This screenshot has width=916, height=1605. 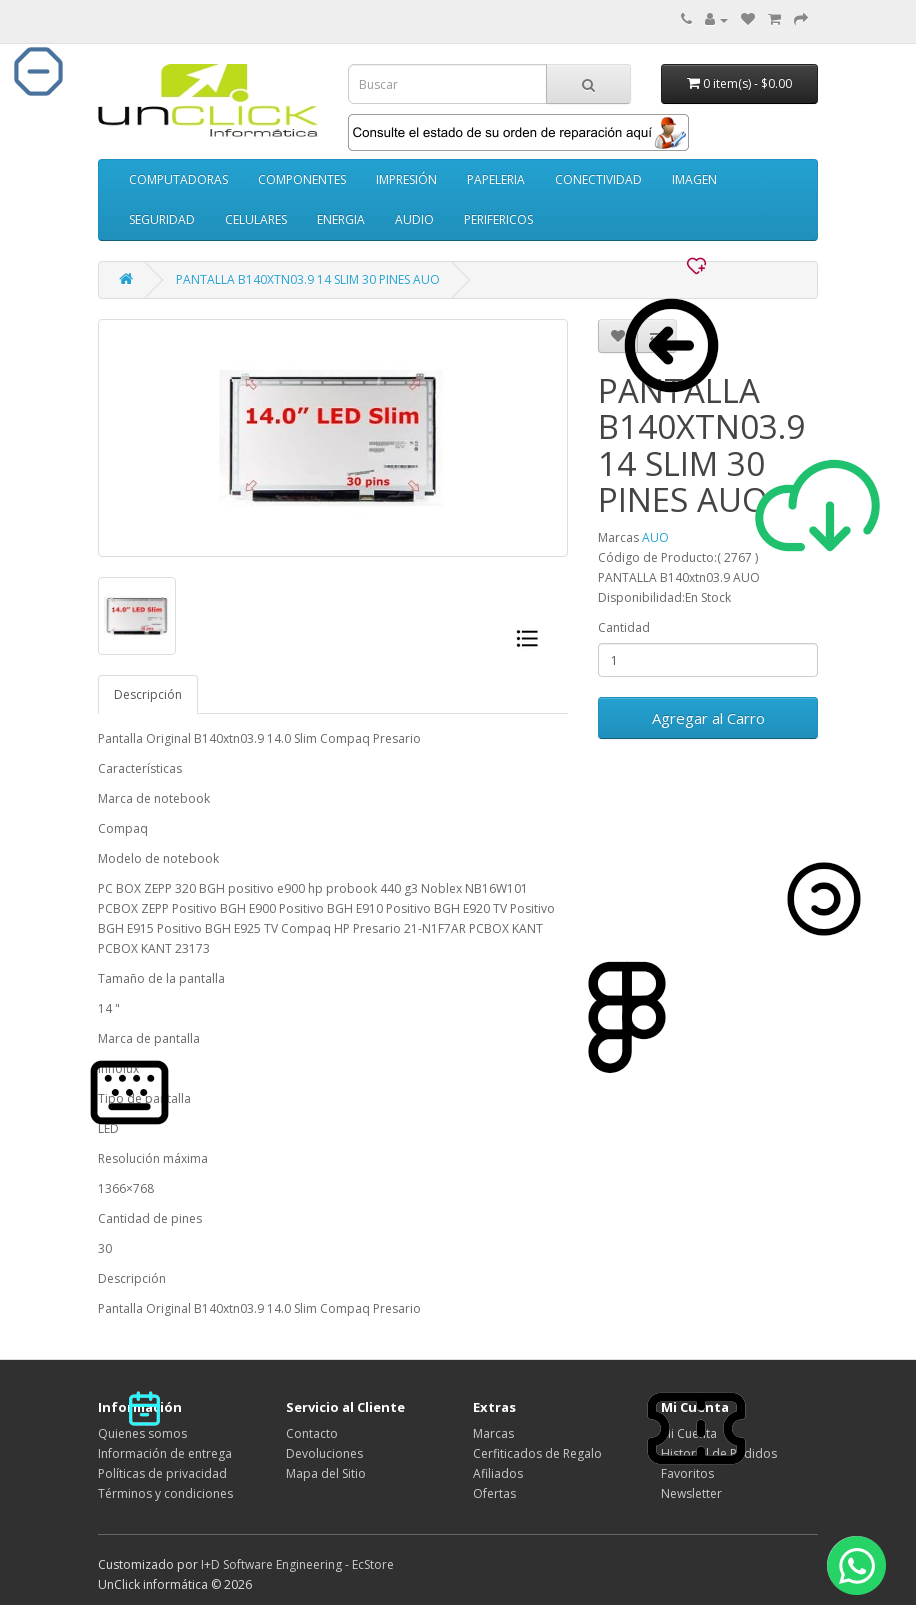 I want to click on view your tickets or passes, so click(x=696, y=1428).